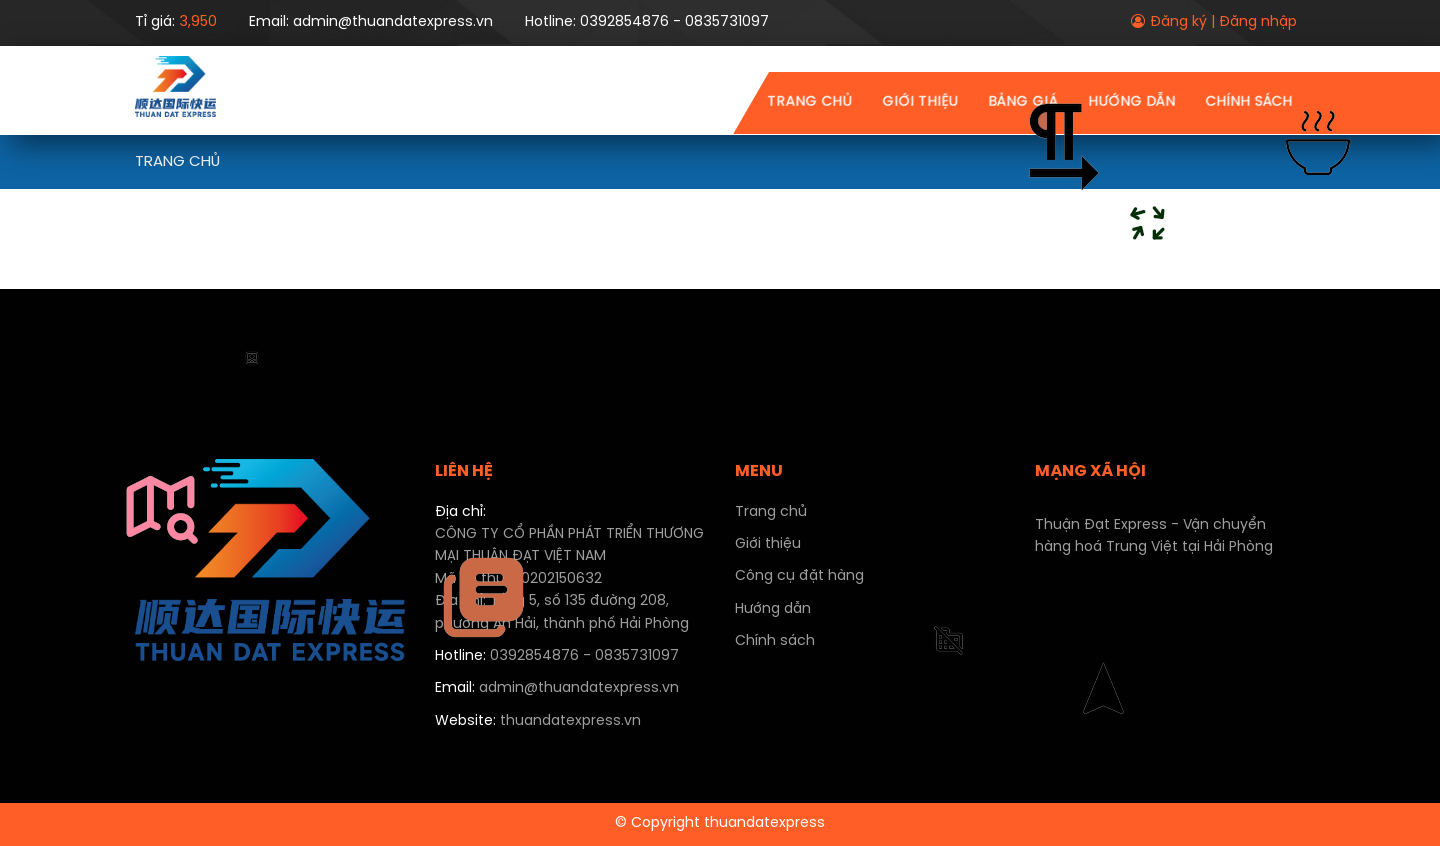 The width and height of the screenshot is (1440, 846). Describe the element at coordinates (483, 597) in the screenshot. I see `access your saved content library` at that location.